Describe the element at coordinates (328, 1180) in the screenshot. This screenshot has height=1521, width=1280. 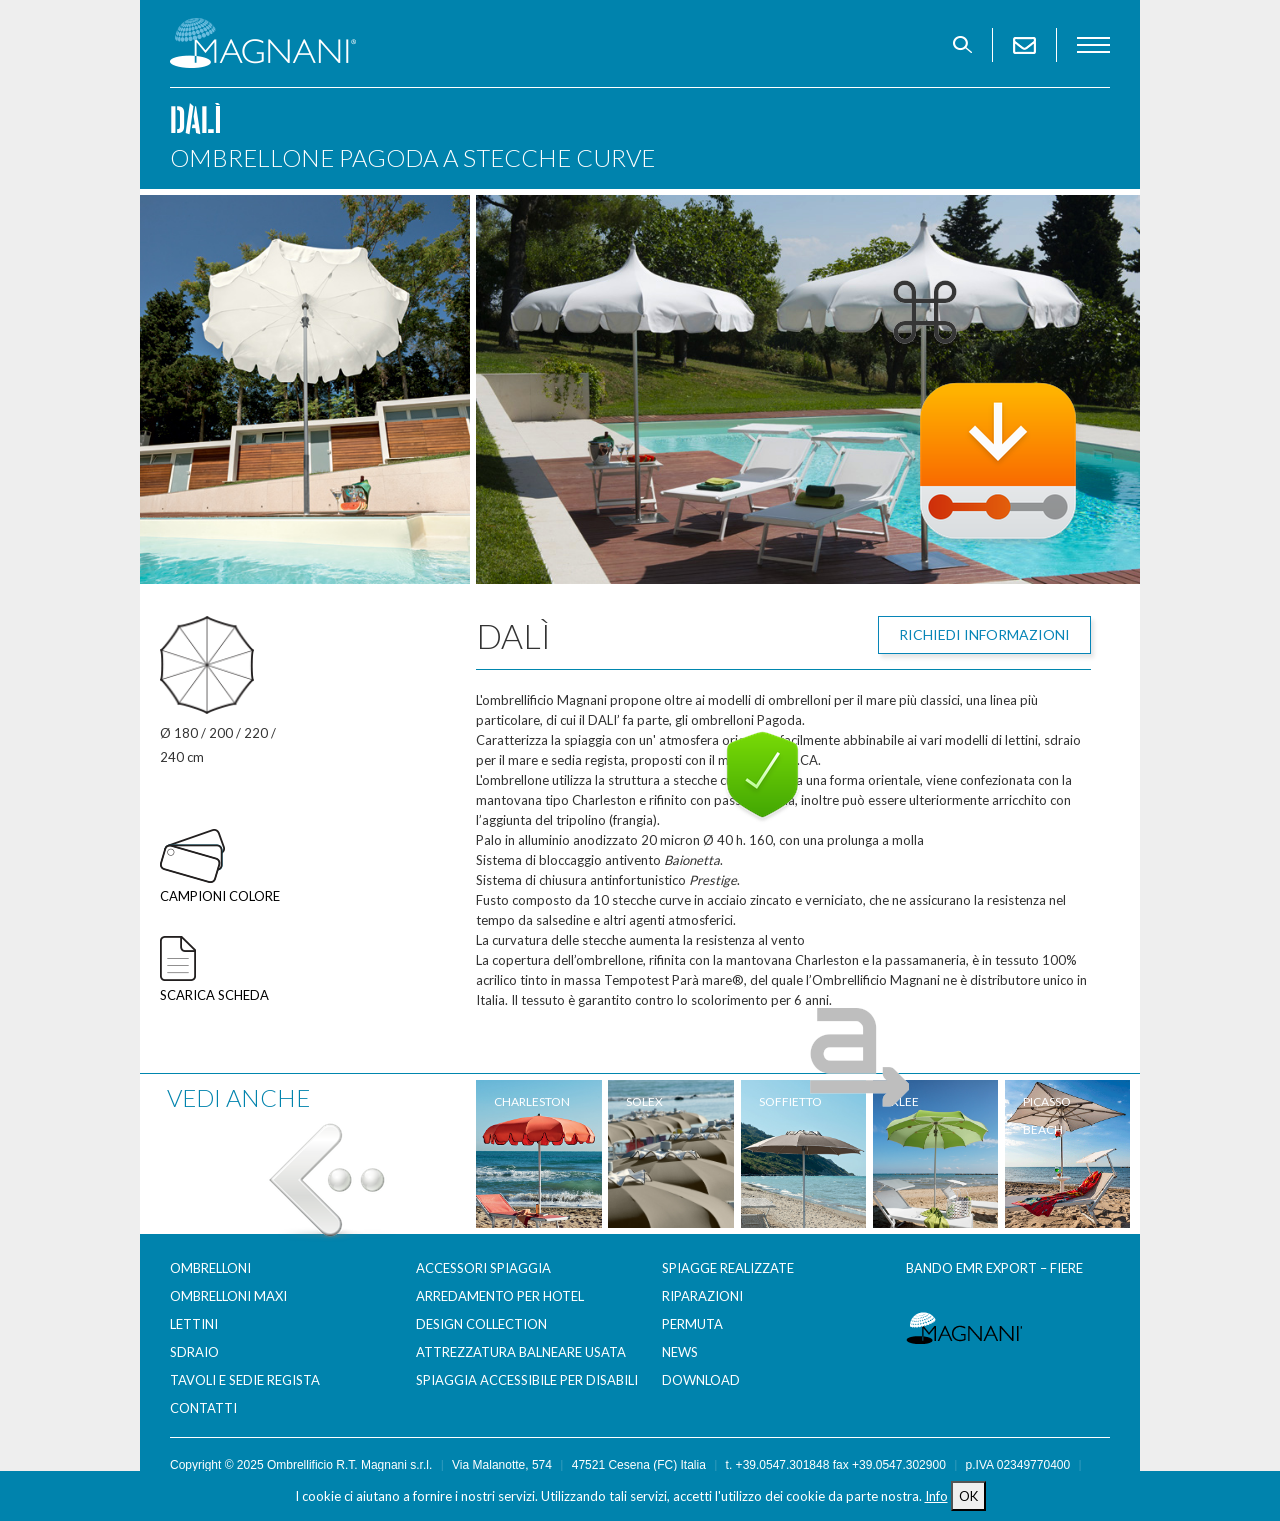
I see `go back to the previous screen` at that location.